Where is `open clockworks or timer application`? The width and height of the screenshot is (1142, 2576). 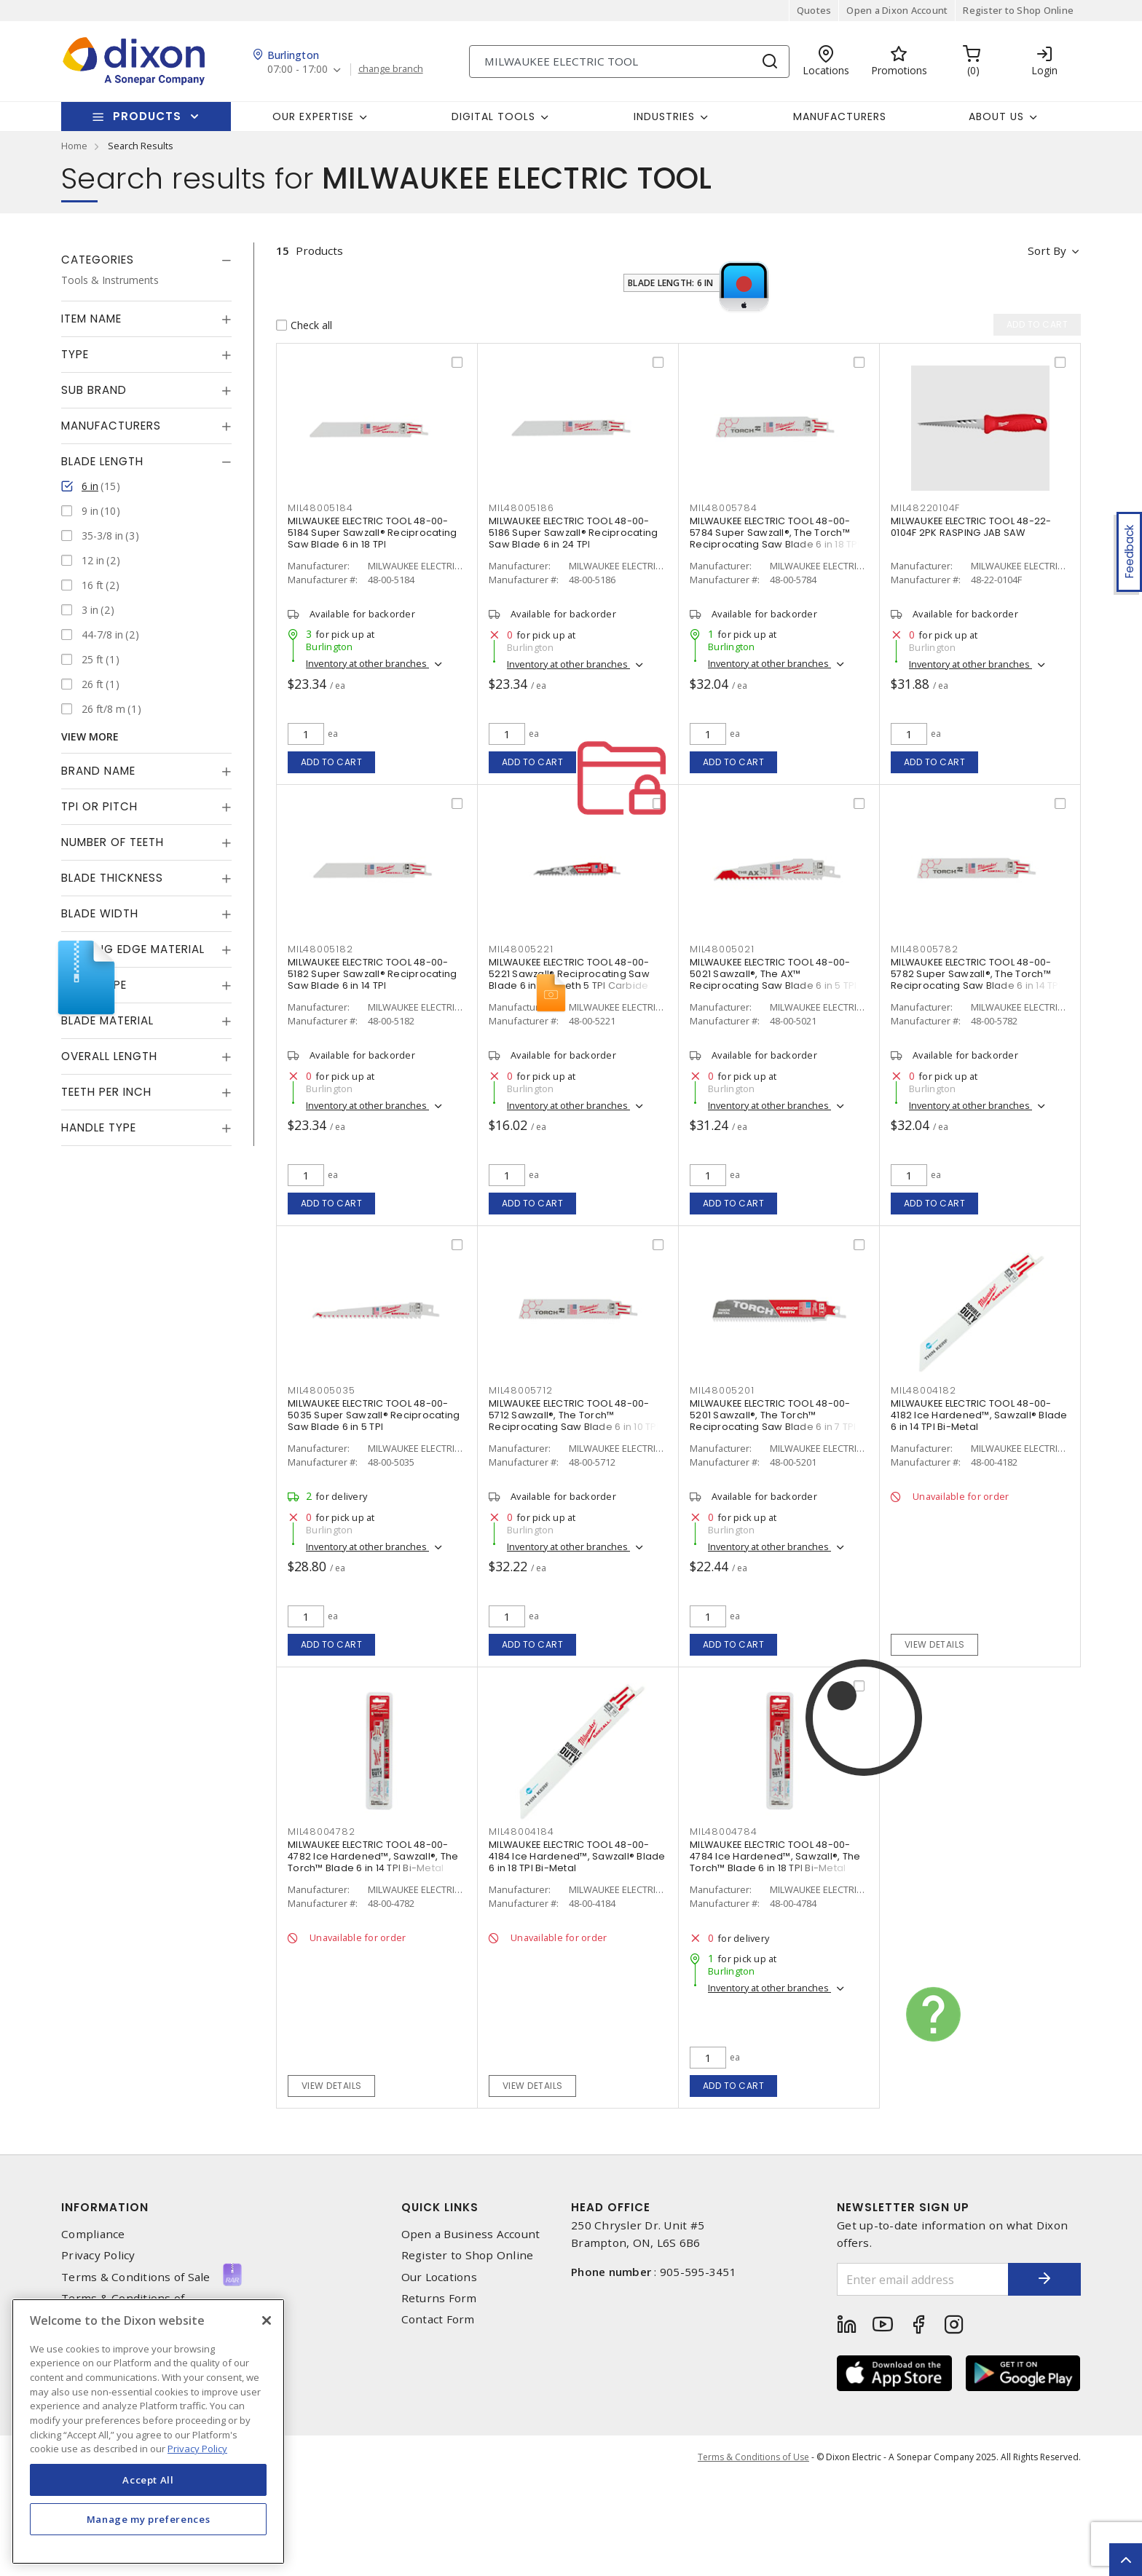
open clockworks or timer application is located at coordinates (864, 1718).